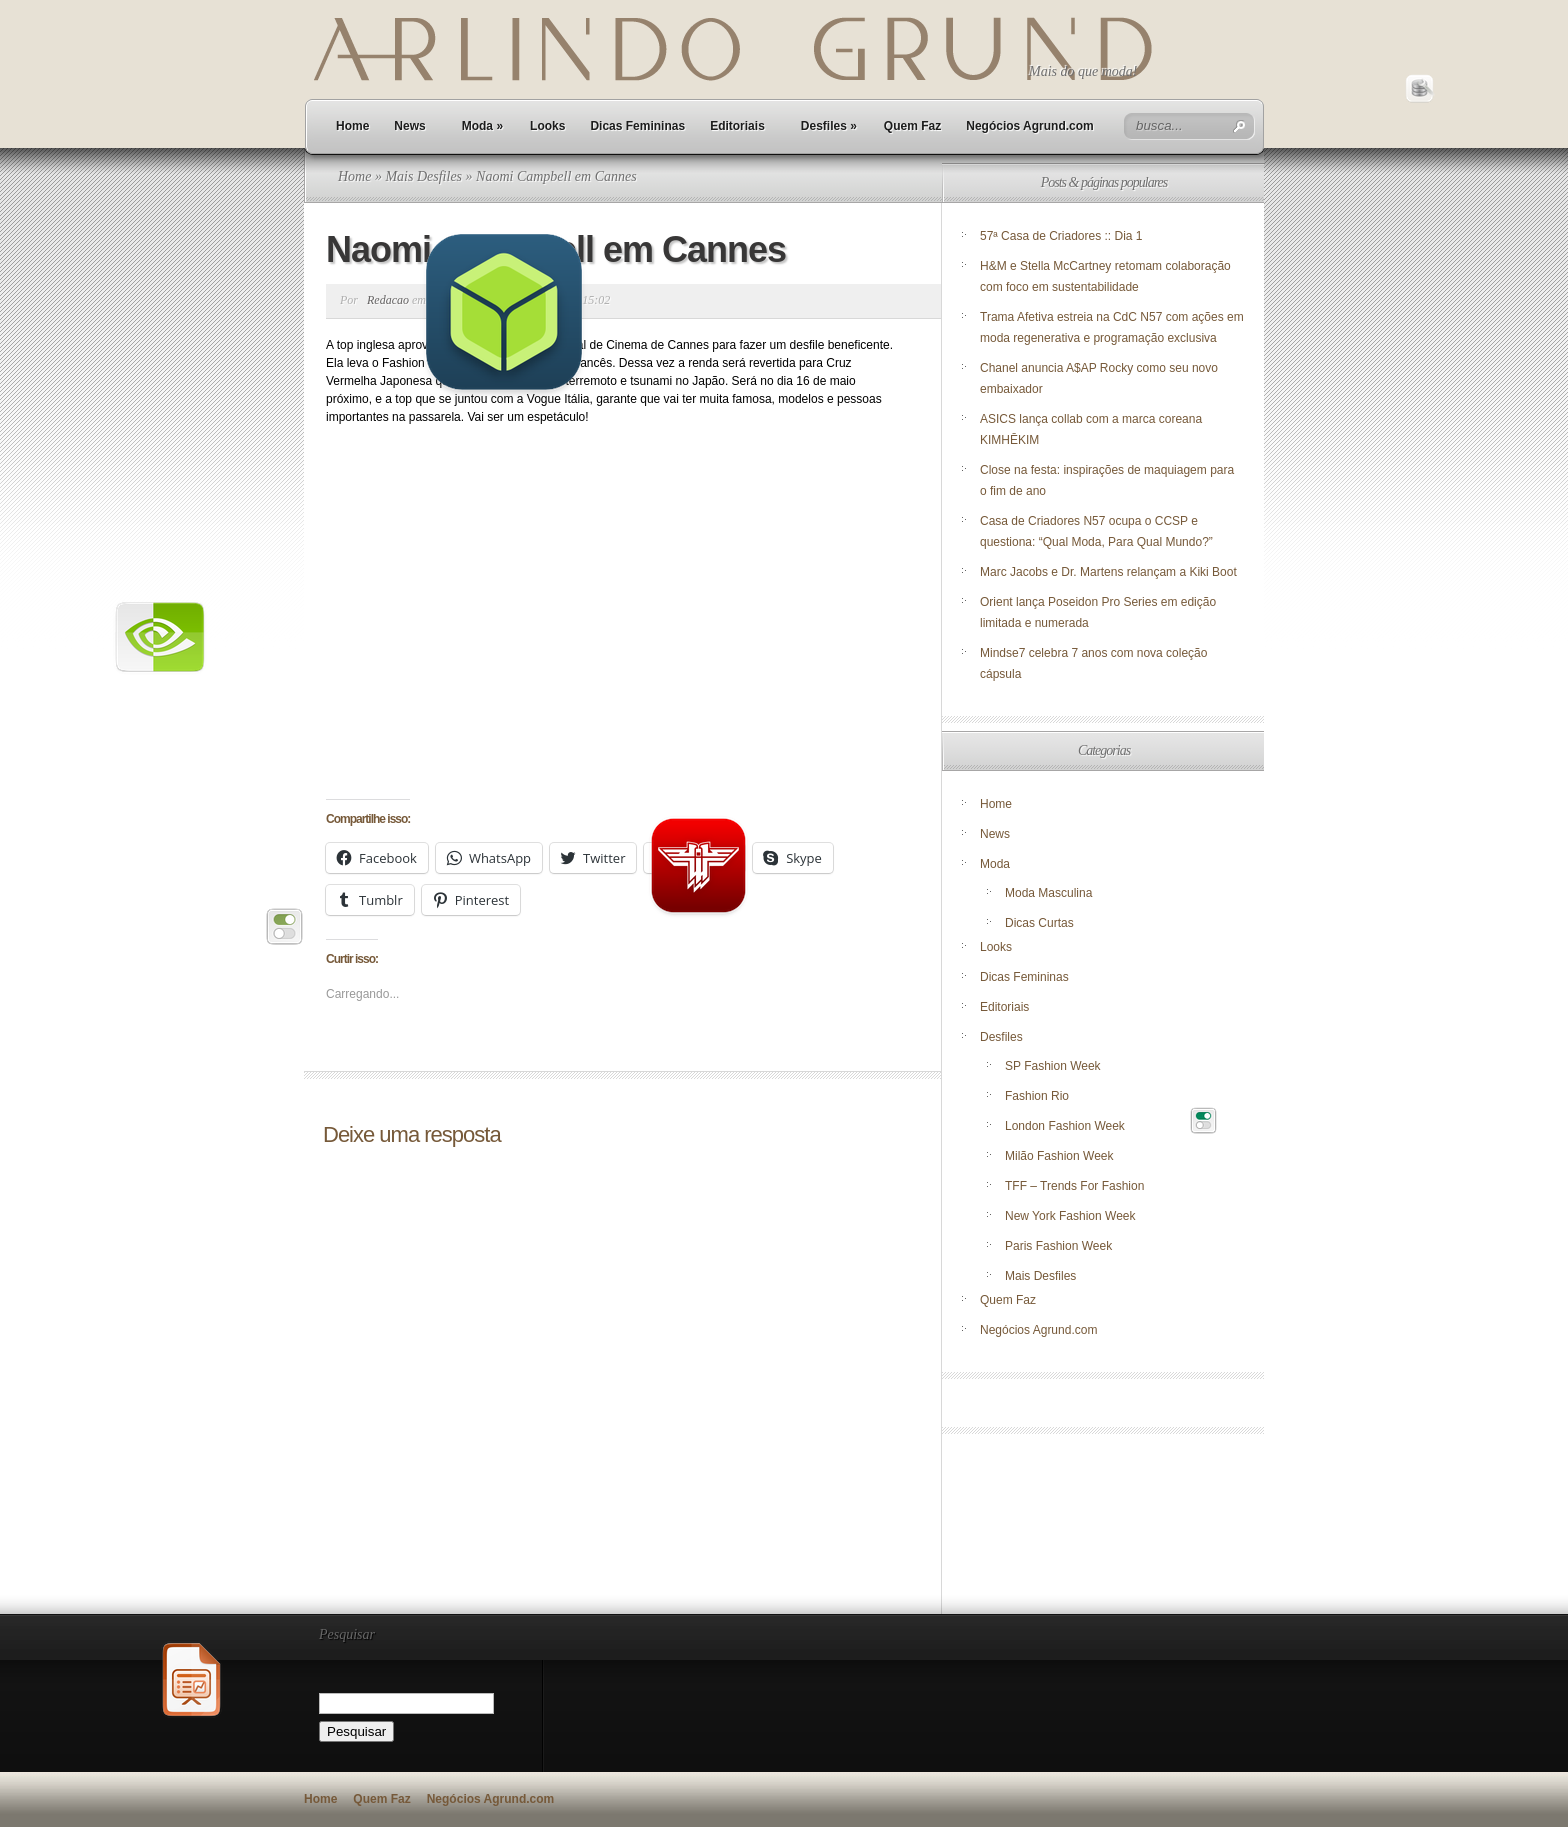 Image resolution: width=1568 pixels, height=1827 pixels. Describe the element at coordinates (1419, 88) in the screenshot. I see `open database administration settings` at that location.